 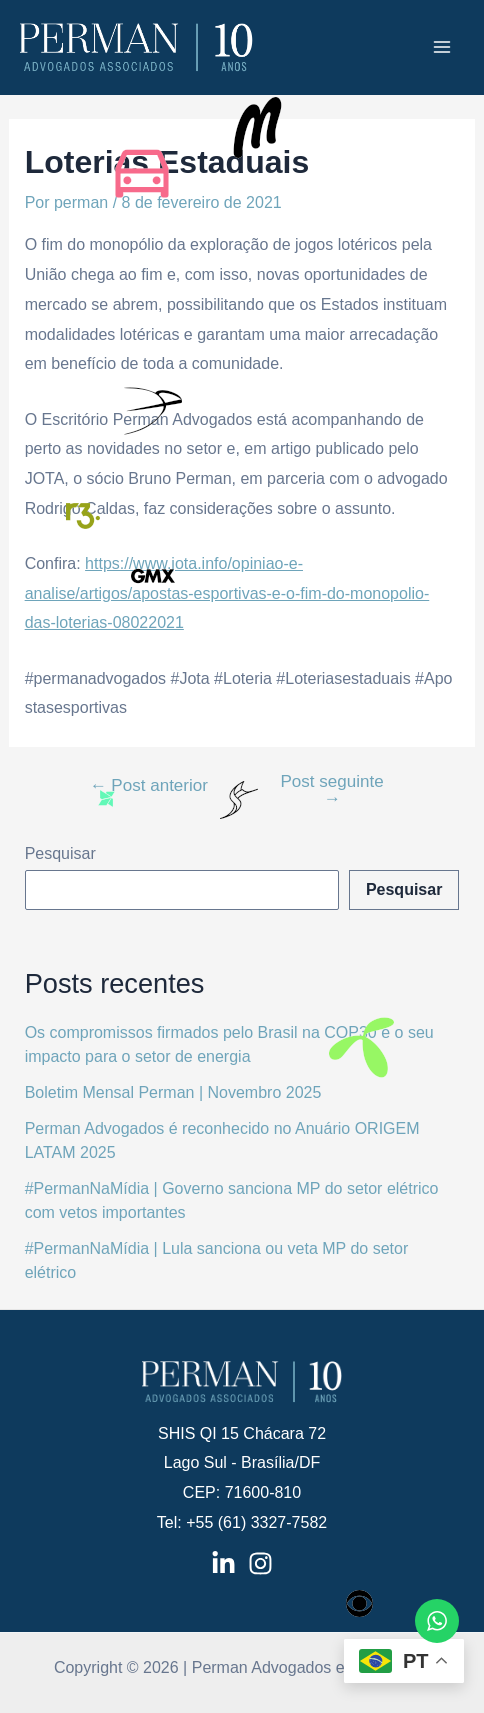 What do you see at coordinates (153, 576) in the screenshot?
I see `open GMX email service` at bounding box center [153, 576].